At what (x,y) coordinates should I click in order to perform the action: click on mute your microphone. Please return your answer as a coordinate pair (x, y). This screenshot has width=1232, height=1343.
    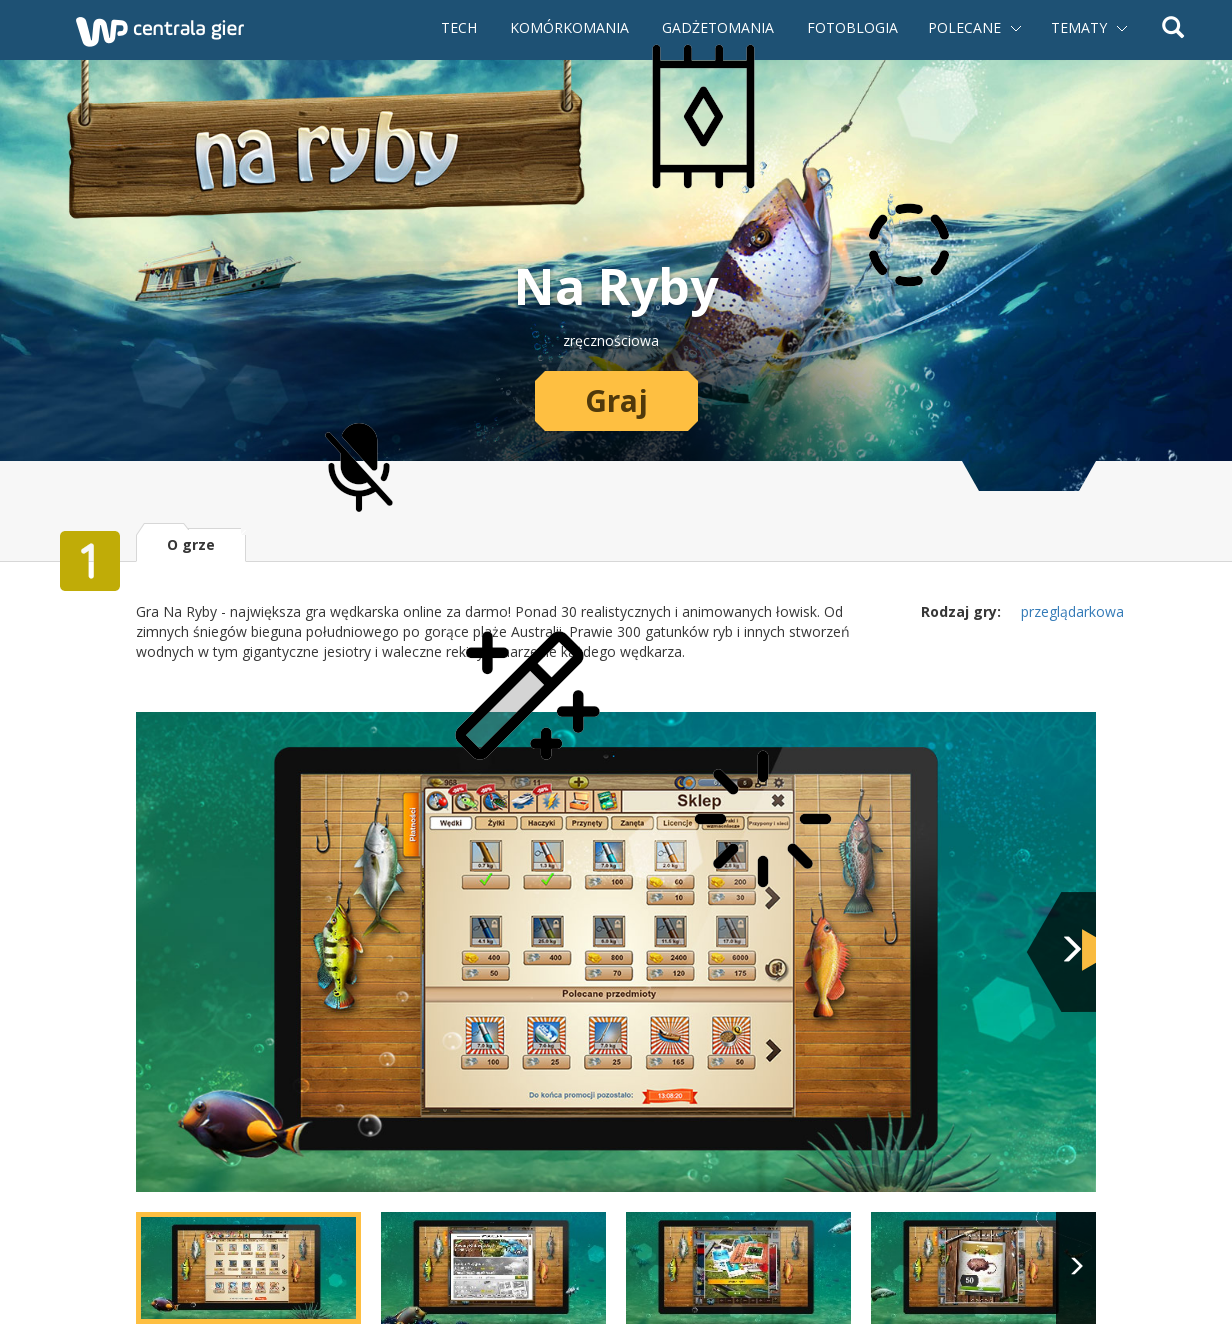
    Looking at the image, I should click on (359, 466).